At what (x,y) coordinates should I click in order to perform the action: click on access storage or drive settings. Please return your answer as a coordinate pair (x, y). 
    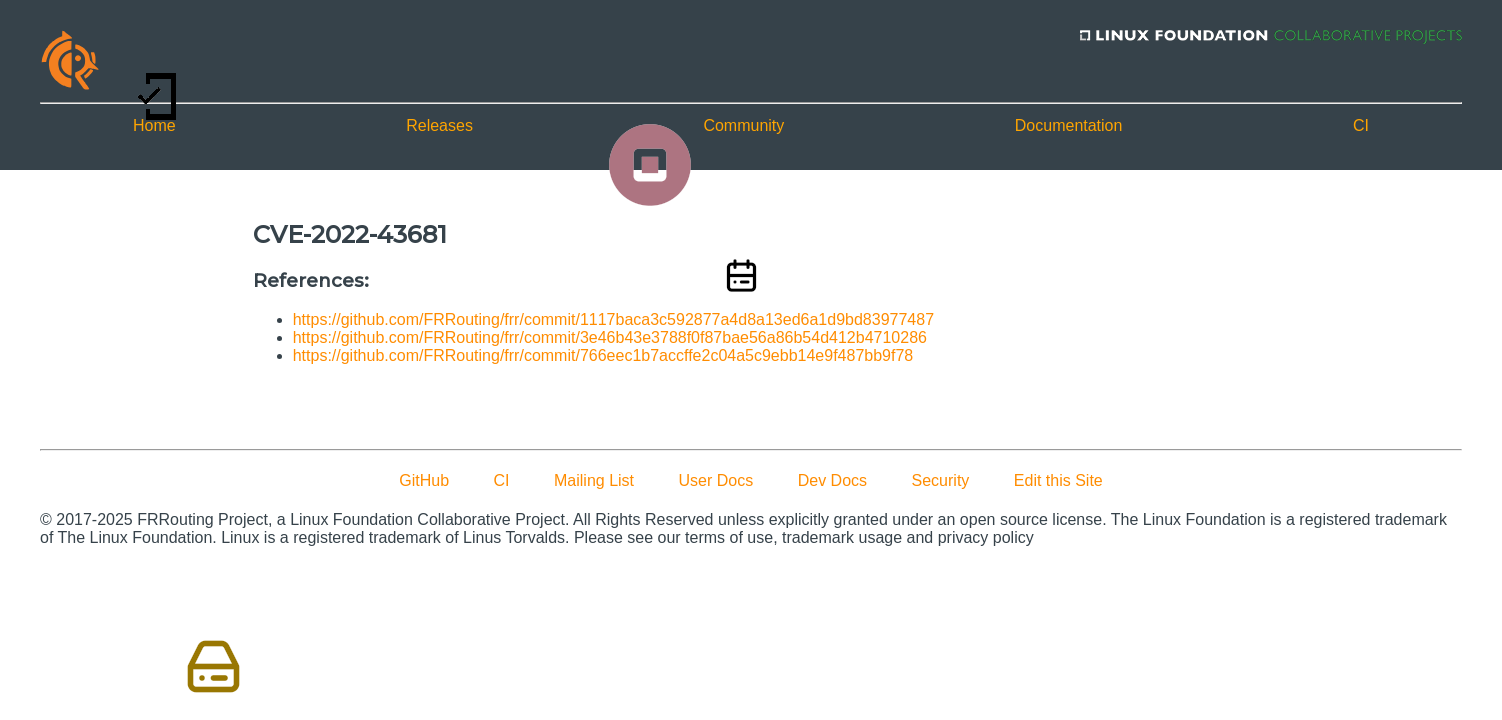
    Looking at the image, I should click on (213, 666).